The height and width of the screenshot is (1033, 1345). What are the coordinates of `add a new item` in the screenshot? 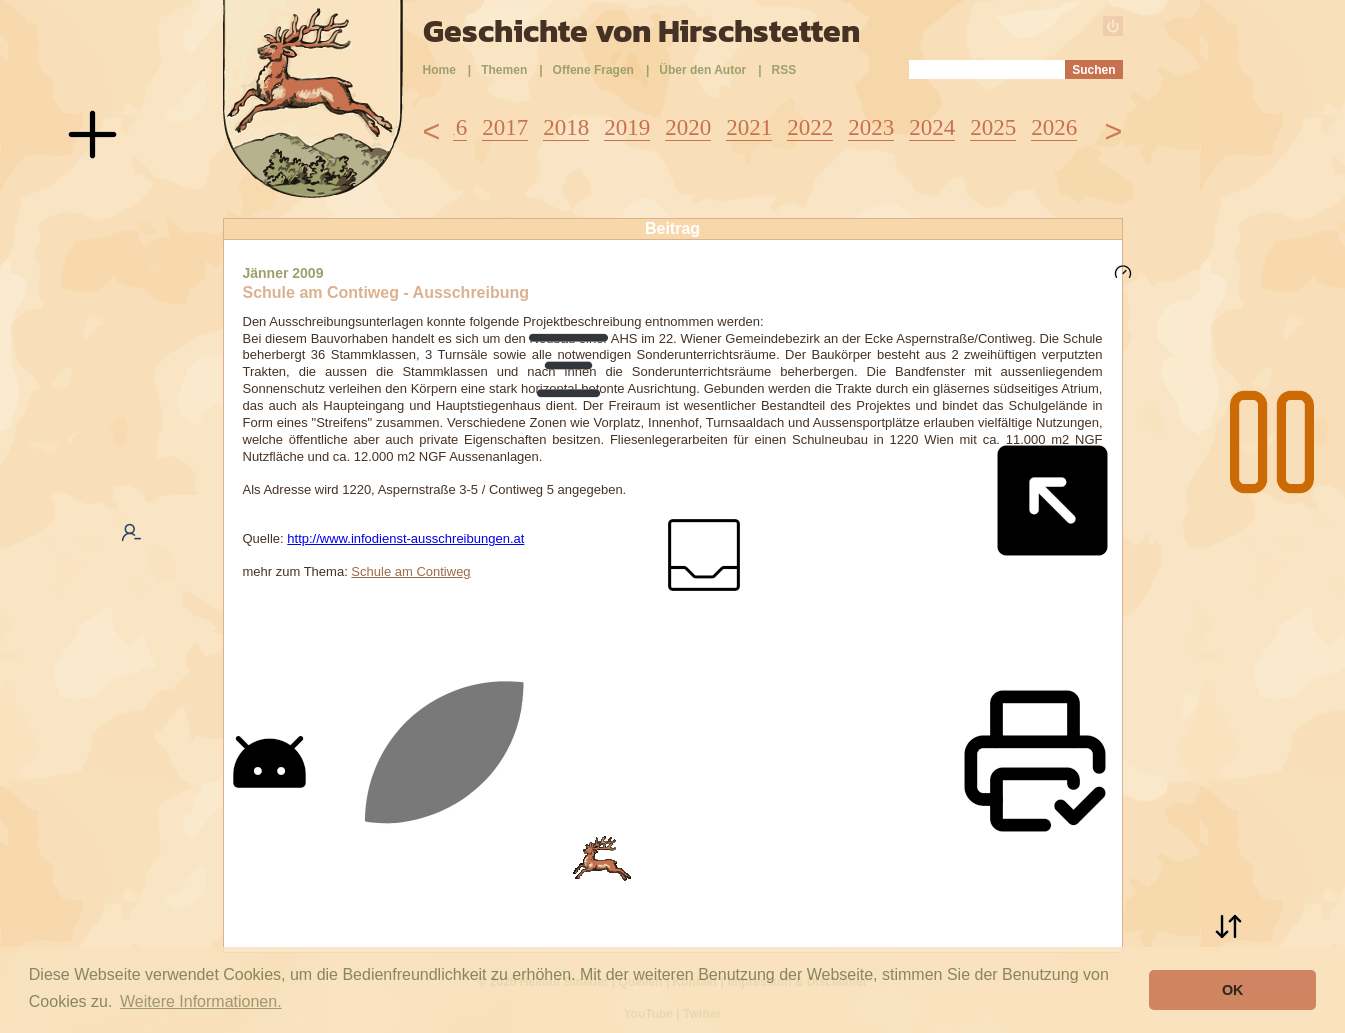 It's located at (92, 134).